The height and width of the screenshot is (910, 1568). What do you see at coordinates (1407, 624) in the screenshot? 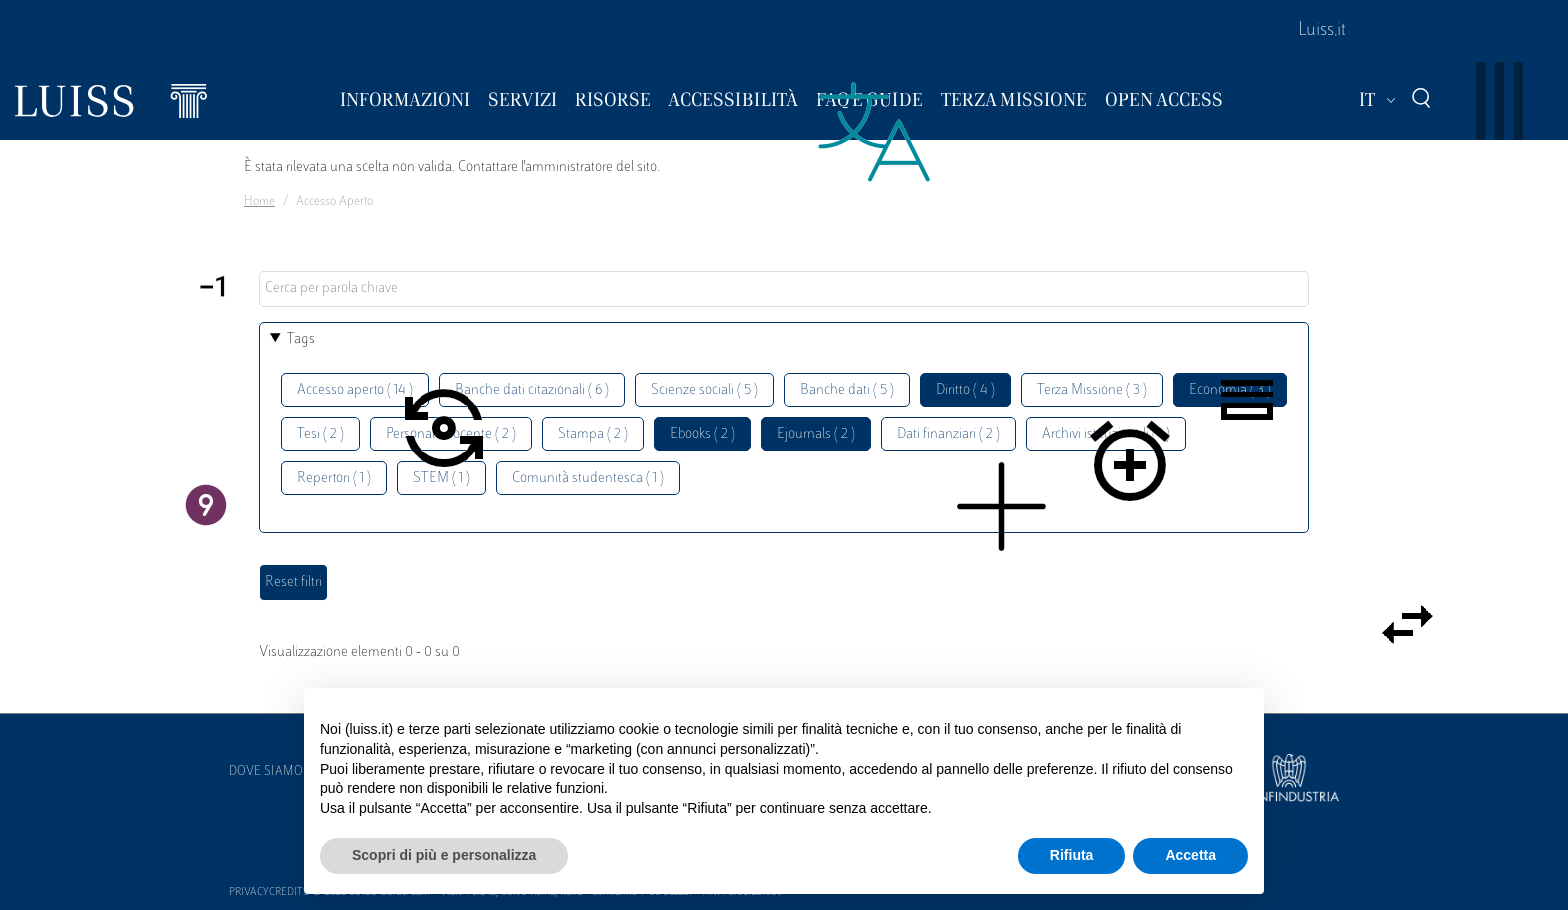
I see `swap or exchange items` at bounding box center [1407, 624].